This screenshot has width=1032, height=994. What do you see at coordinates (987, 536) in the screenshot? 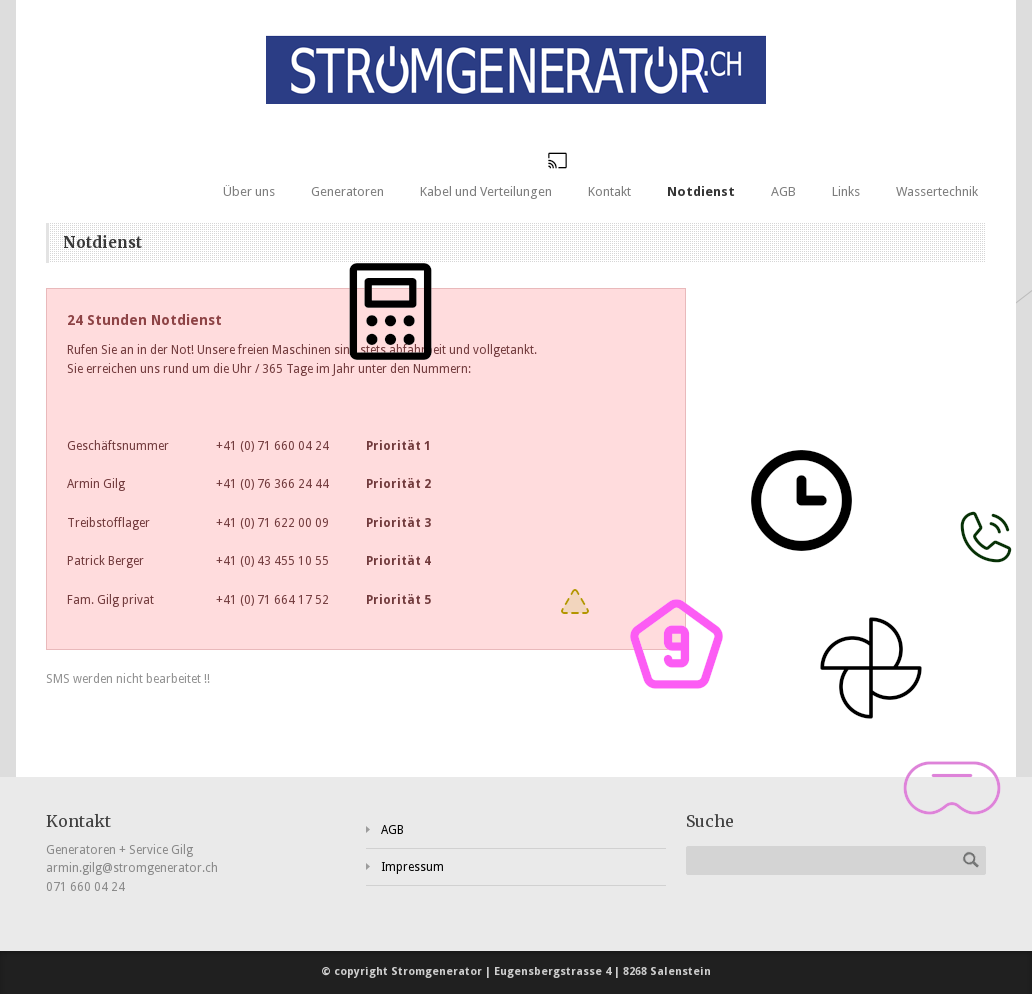
I see `make a phone call` at bounding box center [987, 536].